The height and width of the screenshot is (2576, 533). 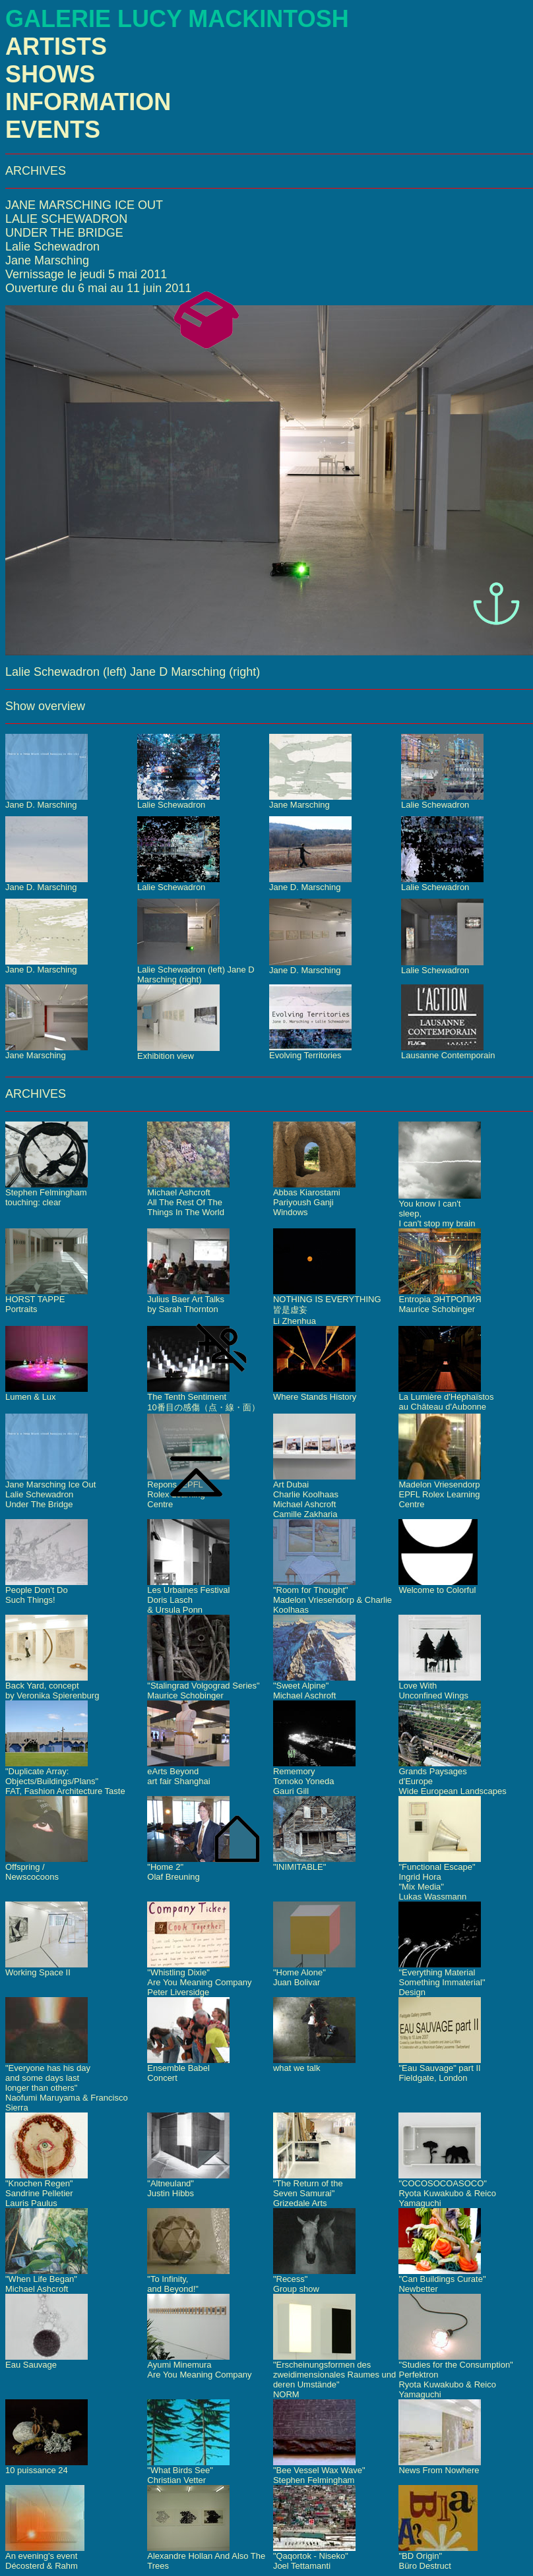 I want to click on collapse content or panel upward, so click(x=196, y=1475).